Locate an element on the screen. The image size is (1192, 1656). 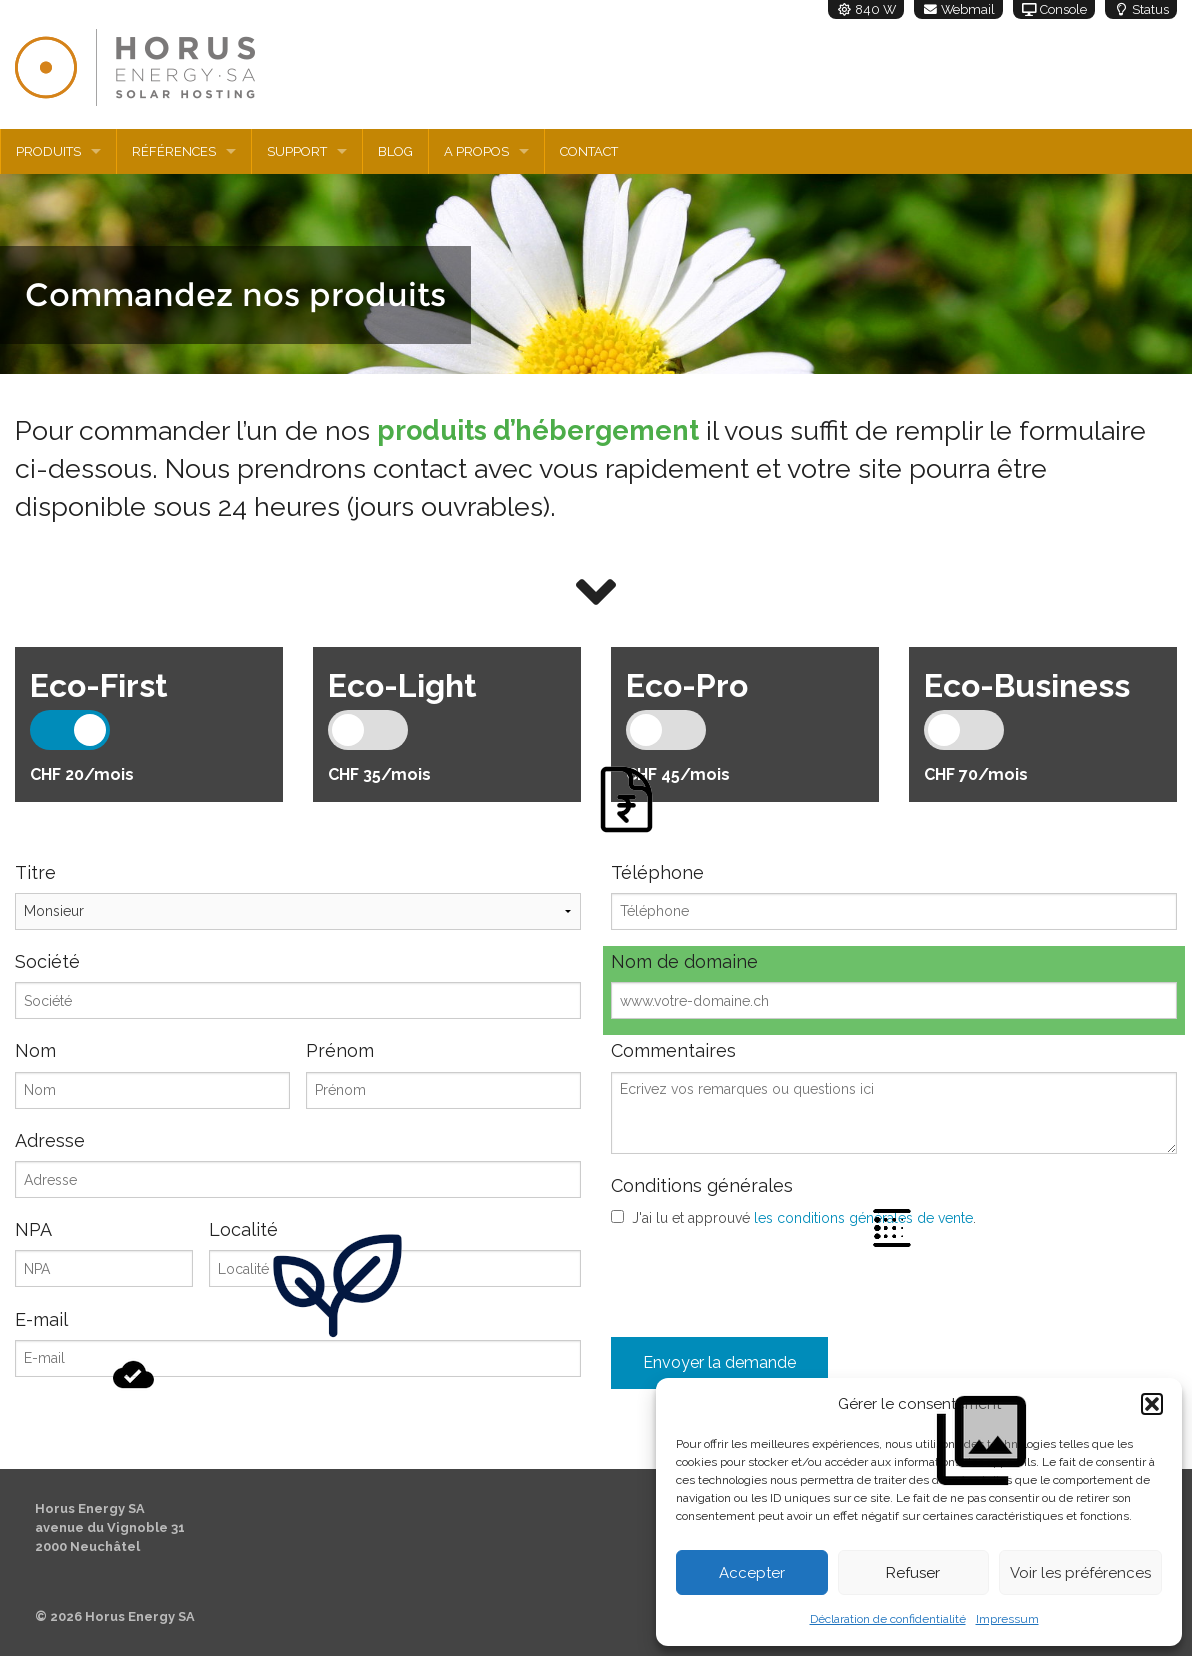
apply linear blur effect to image is located at coordinates (892, 1228).